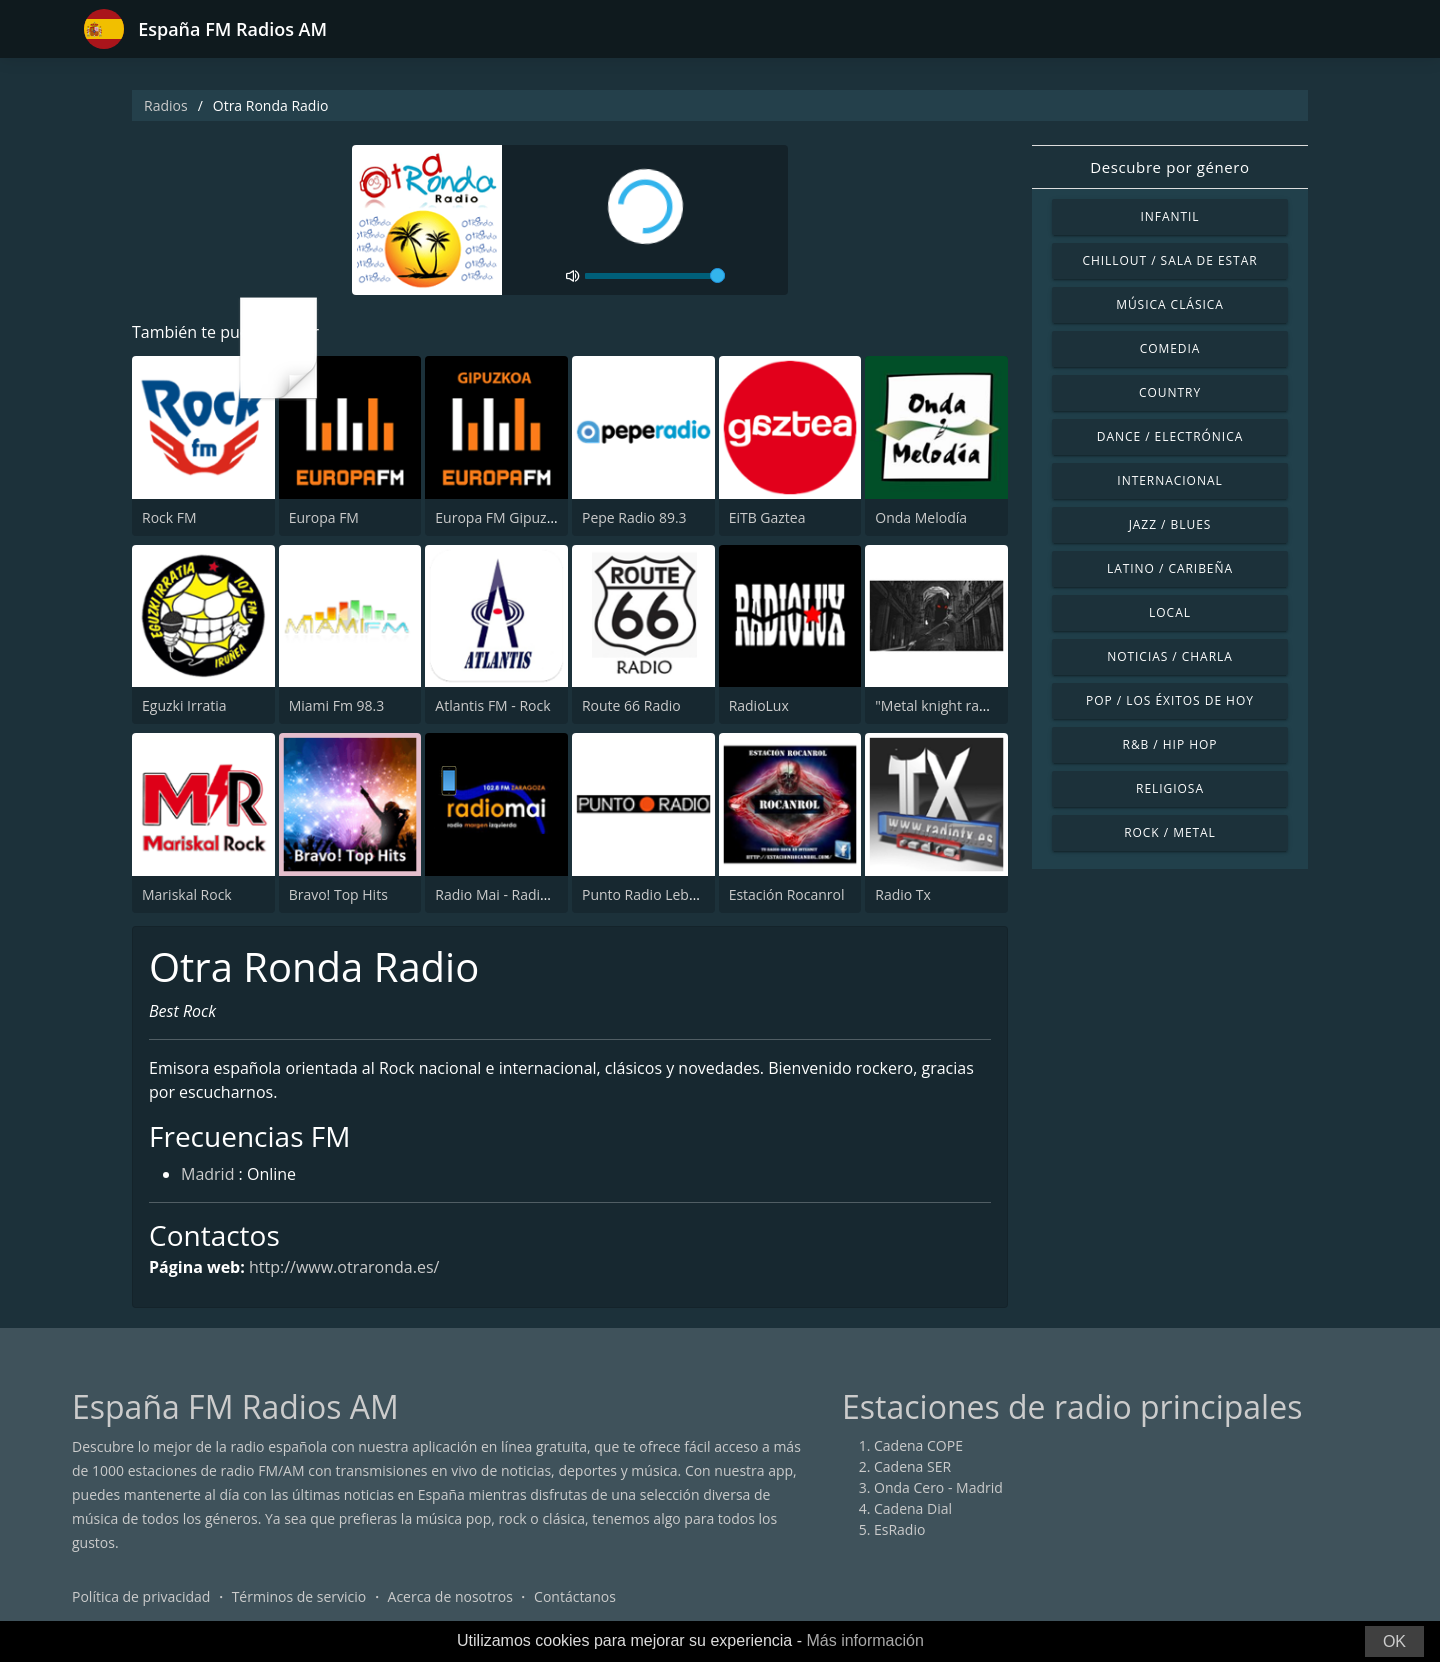 Image resolution: width=1440 pixels, height=1662 pixels. What do you see at coordinates (278, 350) in the screenshot?
I see `a blank document or stationery template` at bounding box center [278, 350].